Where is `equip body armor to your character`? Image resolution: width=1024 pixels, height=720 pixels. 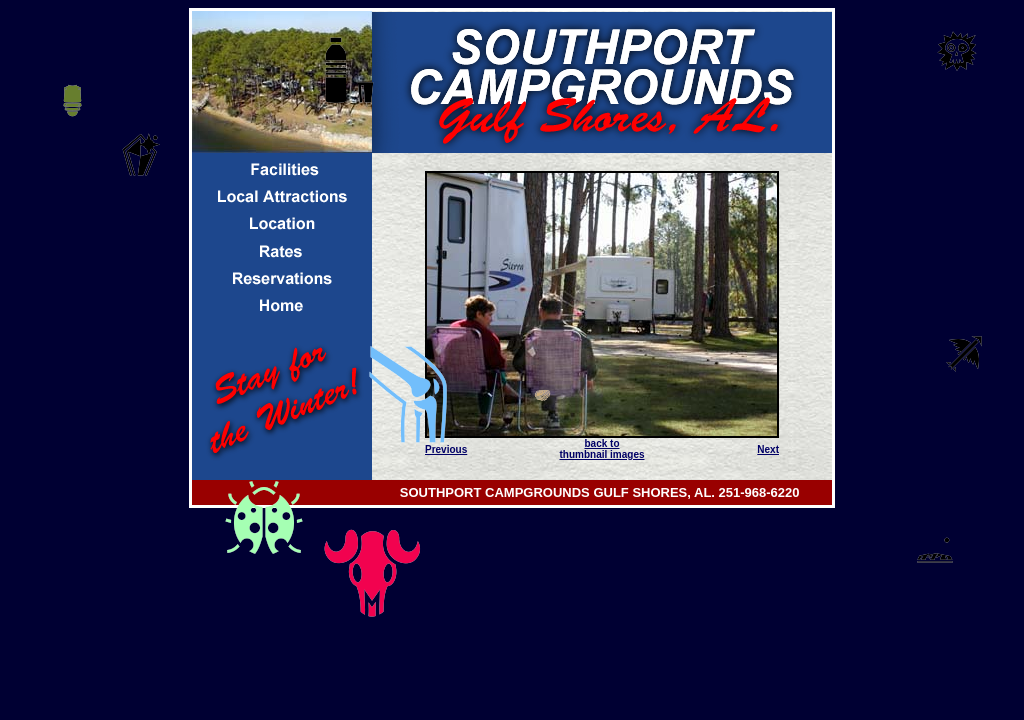
equip body armor to your character is located at coordinates (72, 100).